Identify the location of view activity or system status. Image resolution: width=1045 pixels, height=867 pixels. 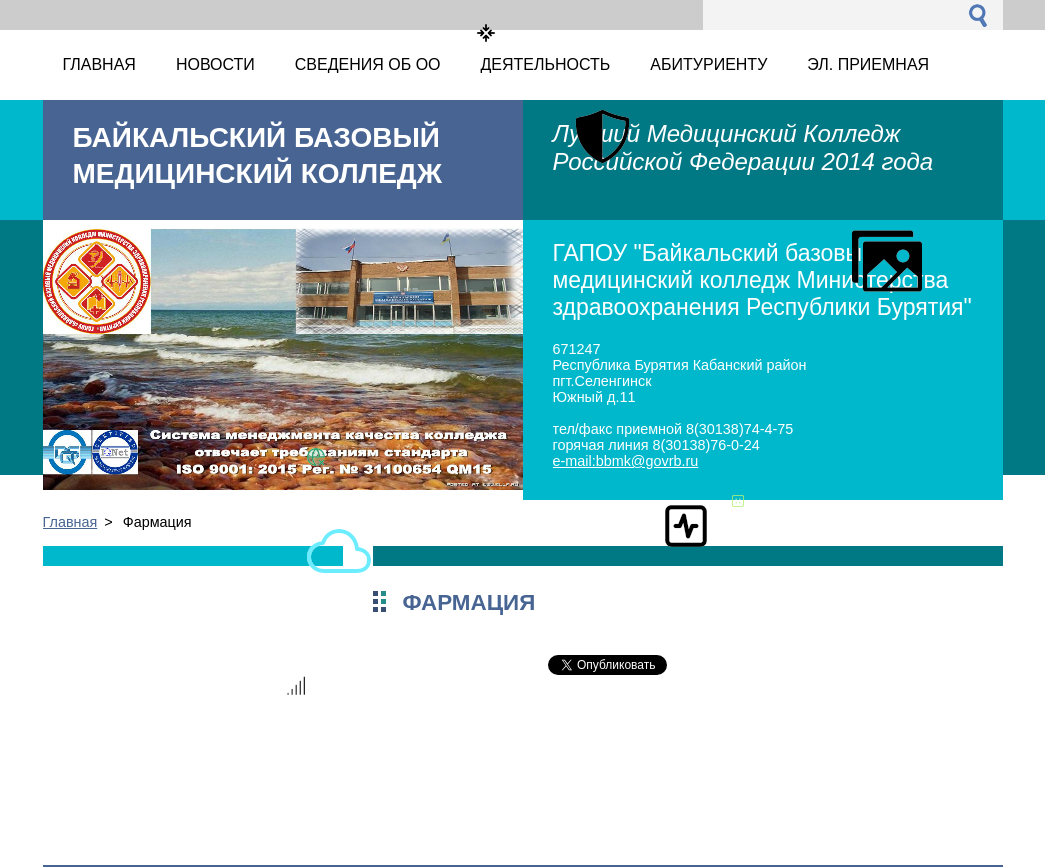
(686, 526).